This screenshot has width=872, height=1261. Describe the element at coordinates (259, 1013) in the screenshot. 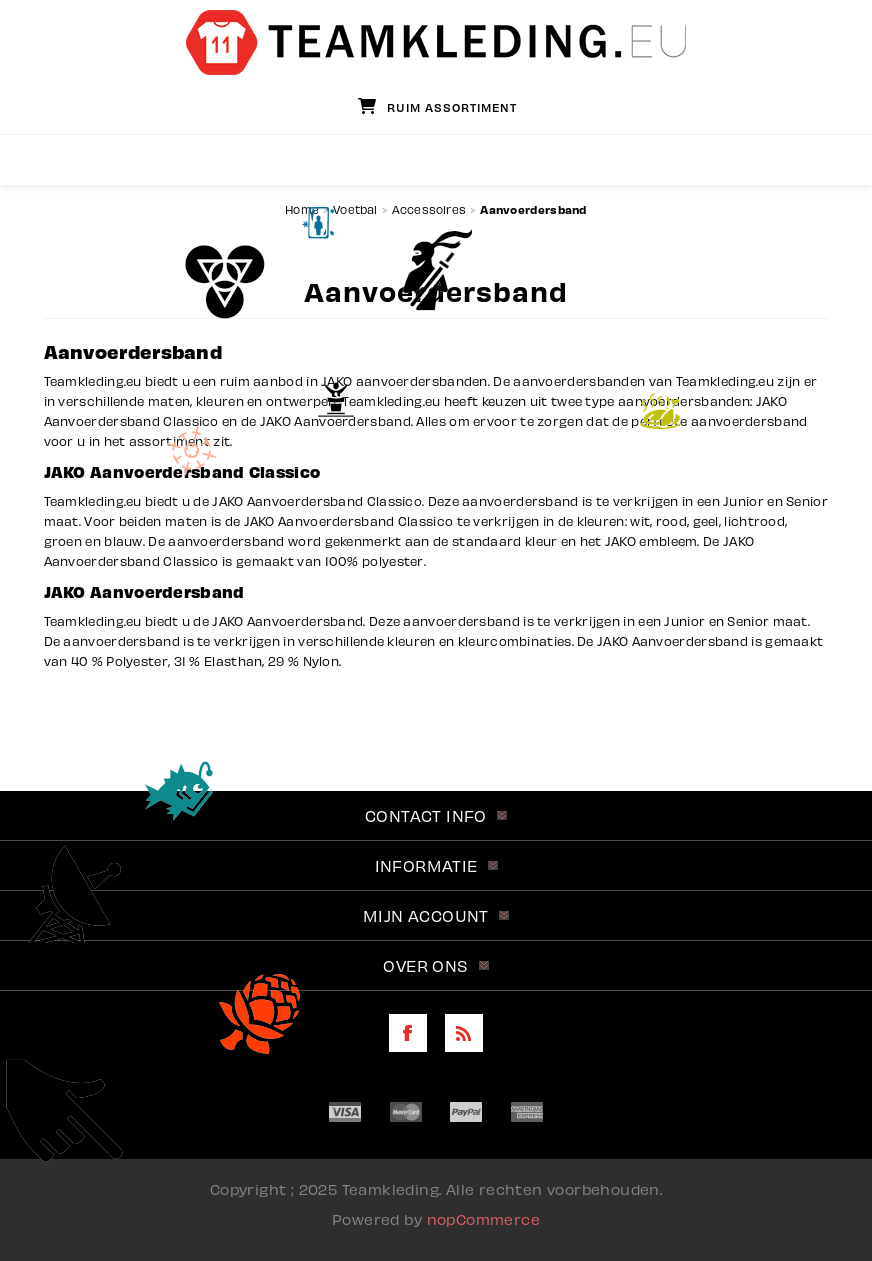

I see `select artichoke as an ingredient` at that location.